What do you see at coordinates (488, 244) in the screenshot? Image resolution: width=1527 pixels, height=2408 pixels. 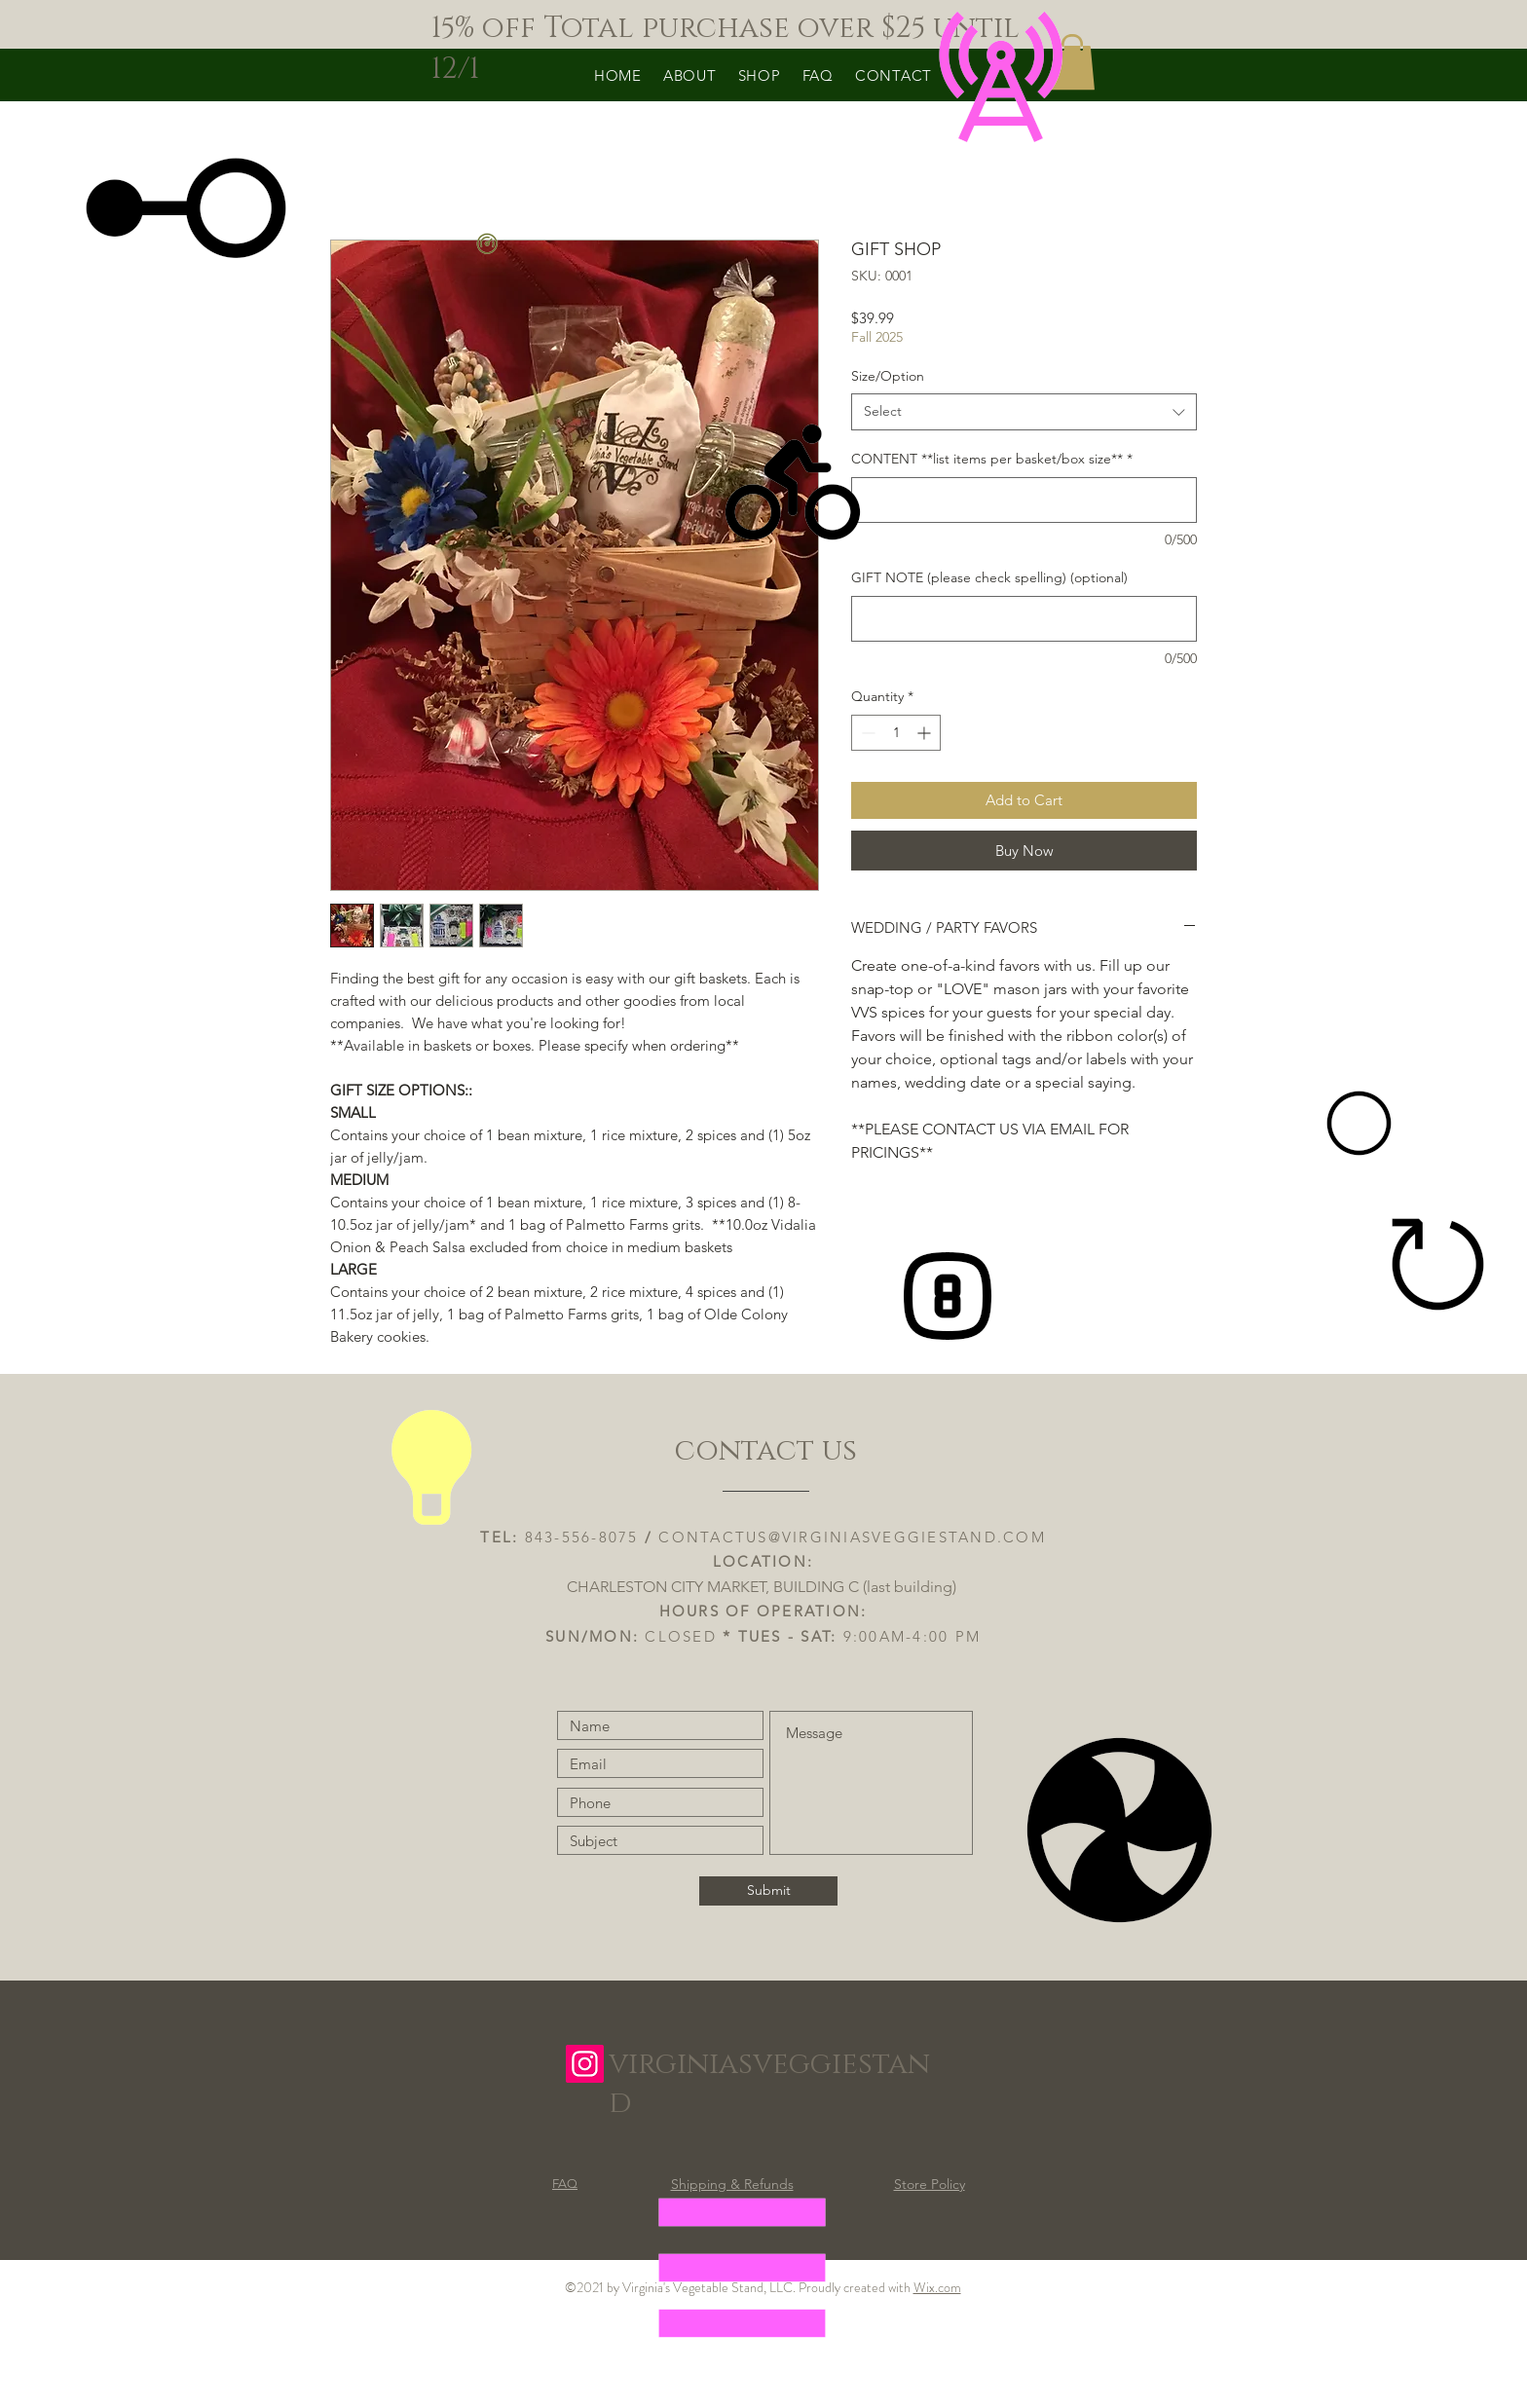 I see `access the dashboard overview` at bounding box center [488, 244].